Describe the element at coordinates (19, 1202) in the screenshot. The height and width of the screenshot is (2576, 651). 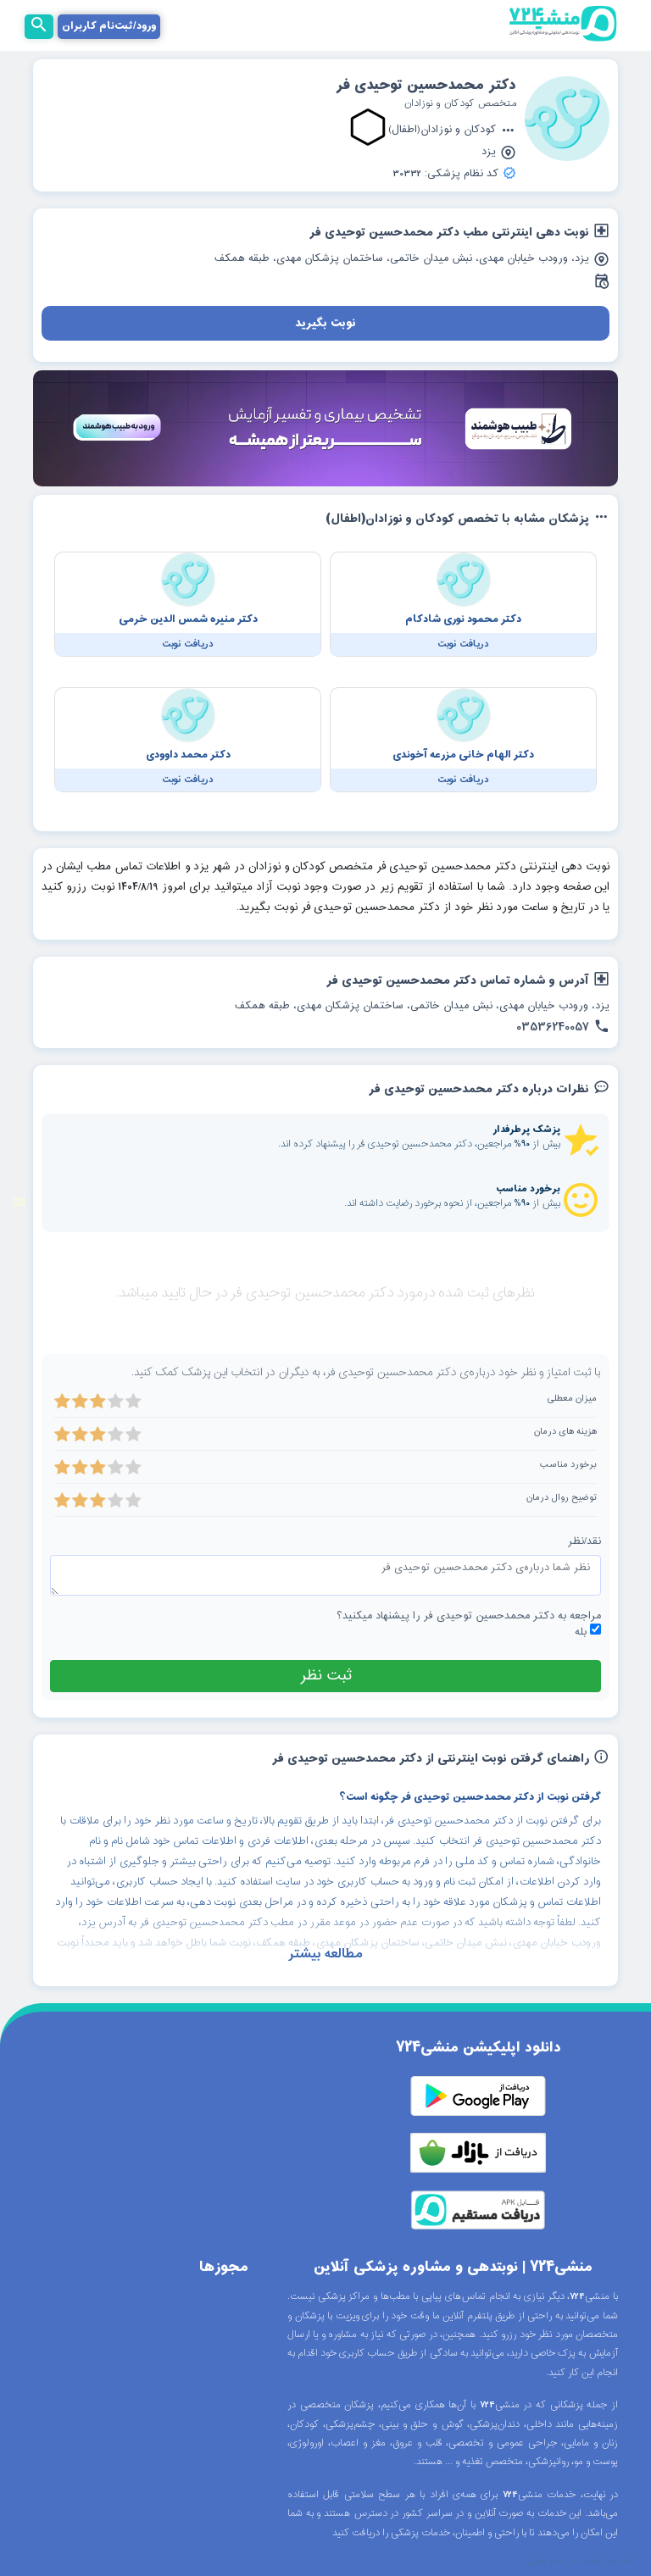
I see `access audio recordings or voice memos` at that location.